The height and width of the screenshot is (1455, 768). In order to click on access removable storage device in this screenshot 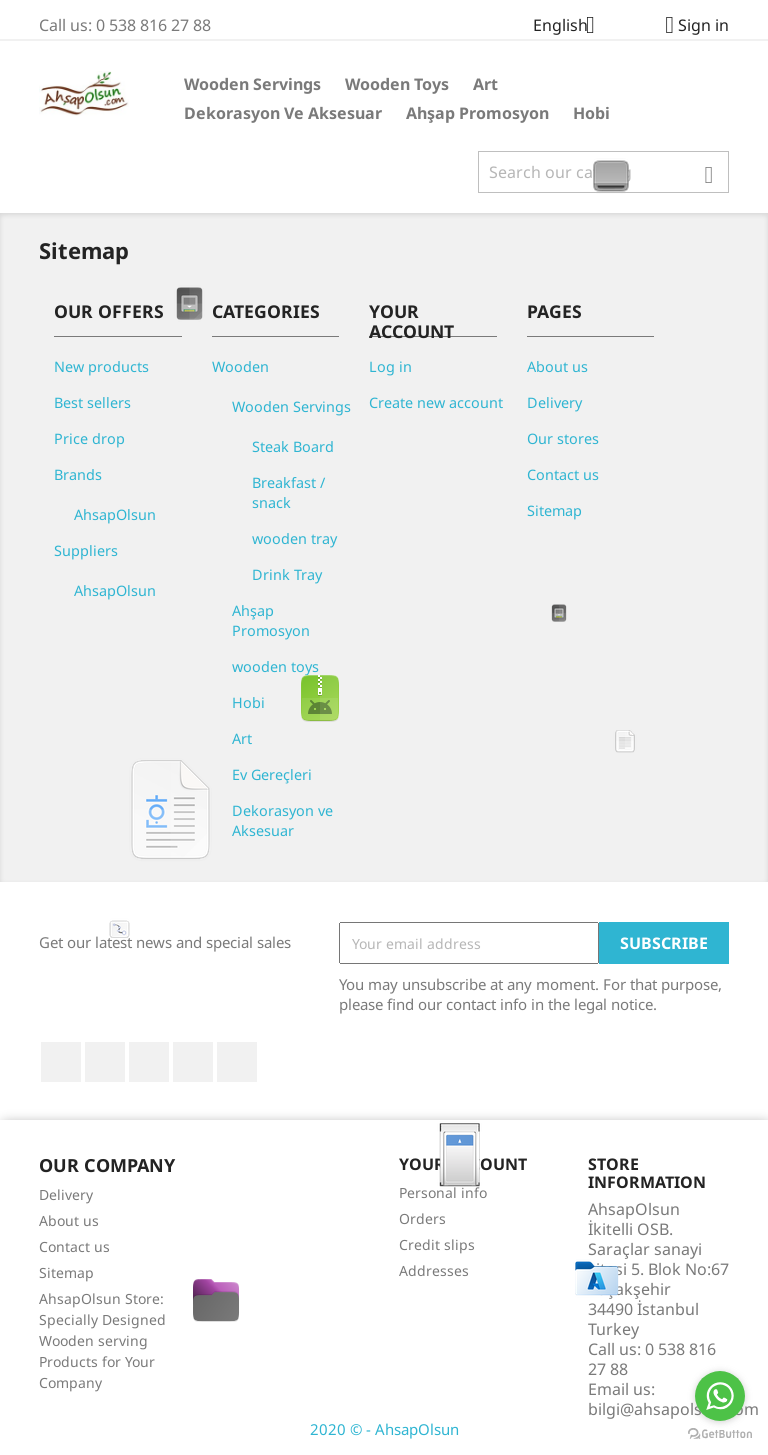, I will do `click(611, 176)`.